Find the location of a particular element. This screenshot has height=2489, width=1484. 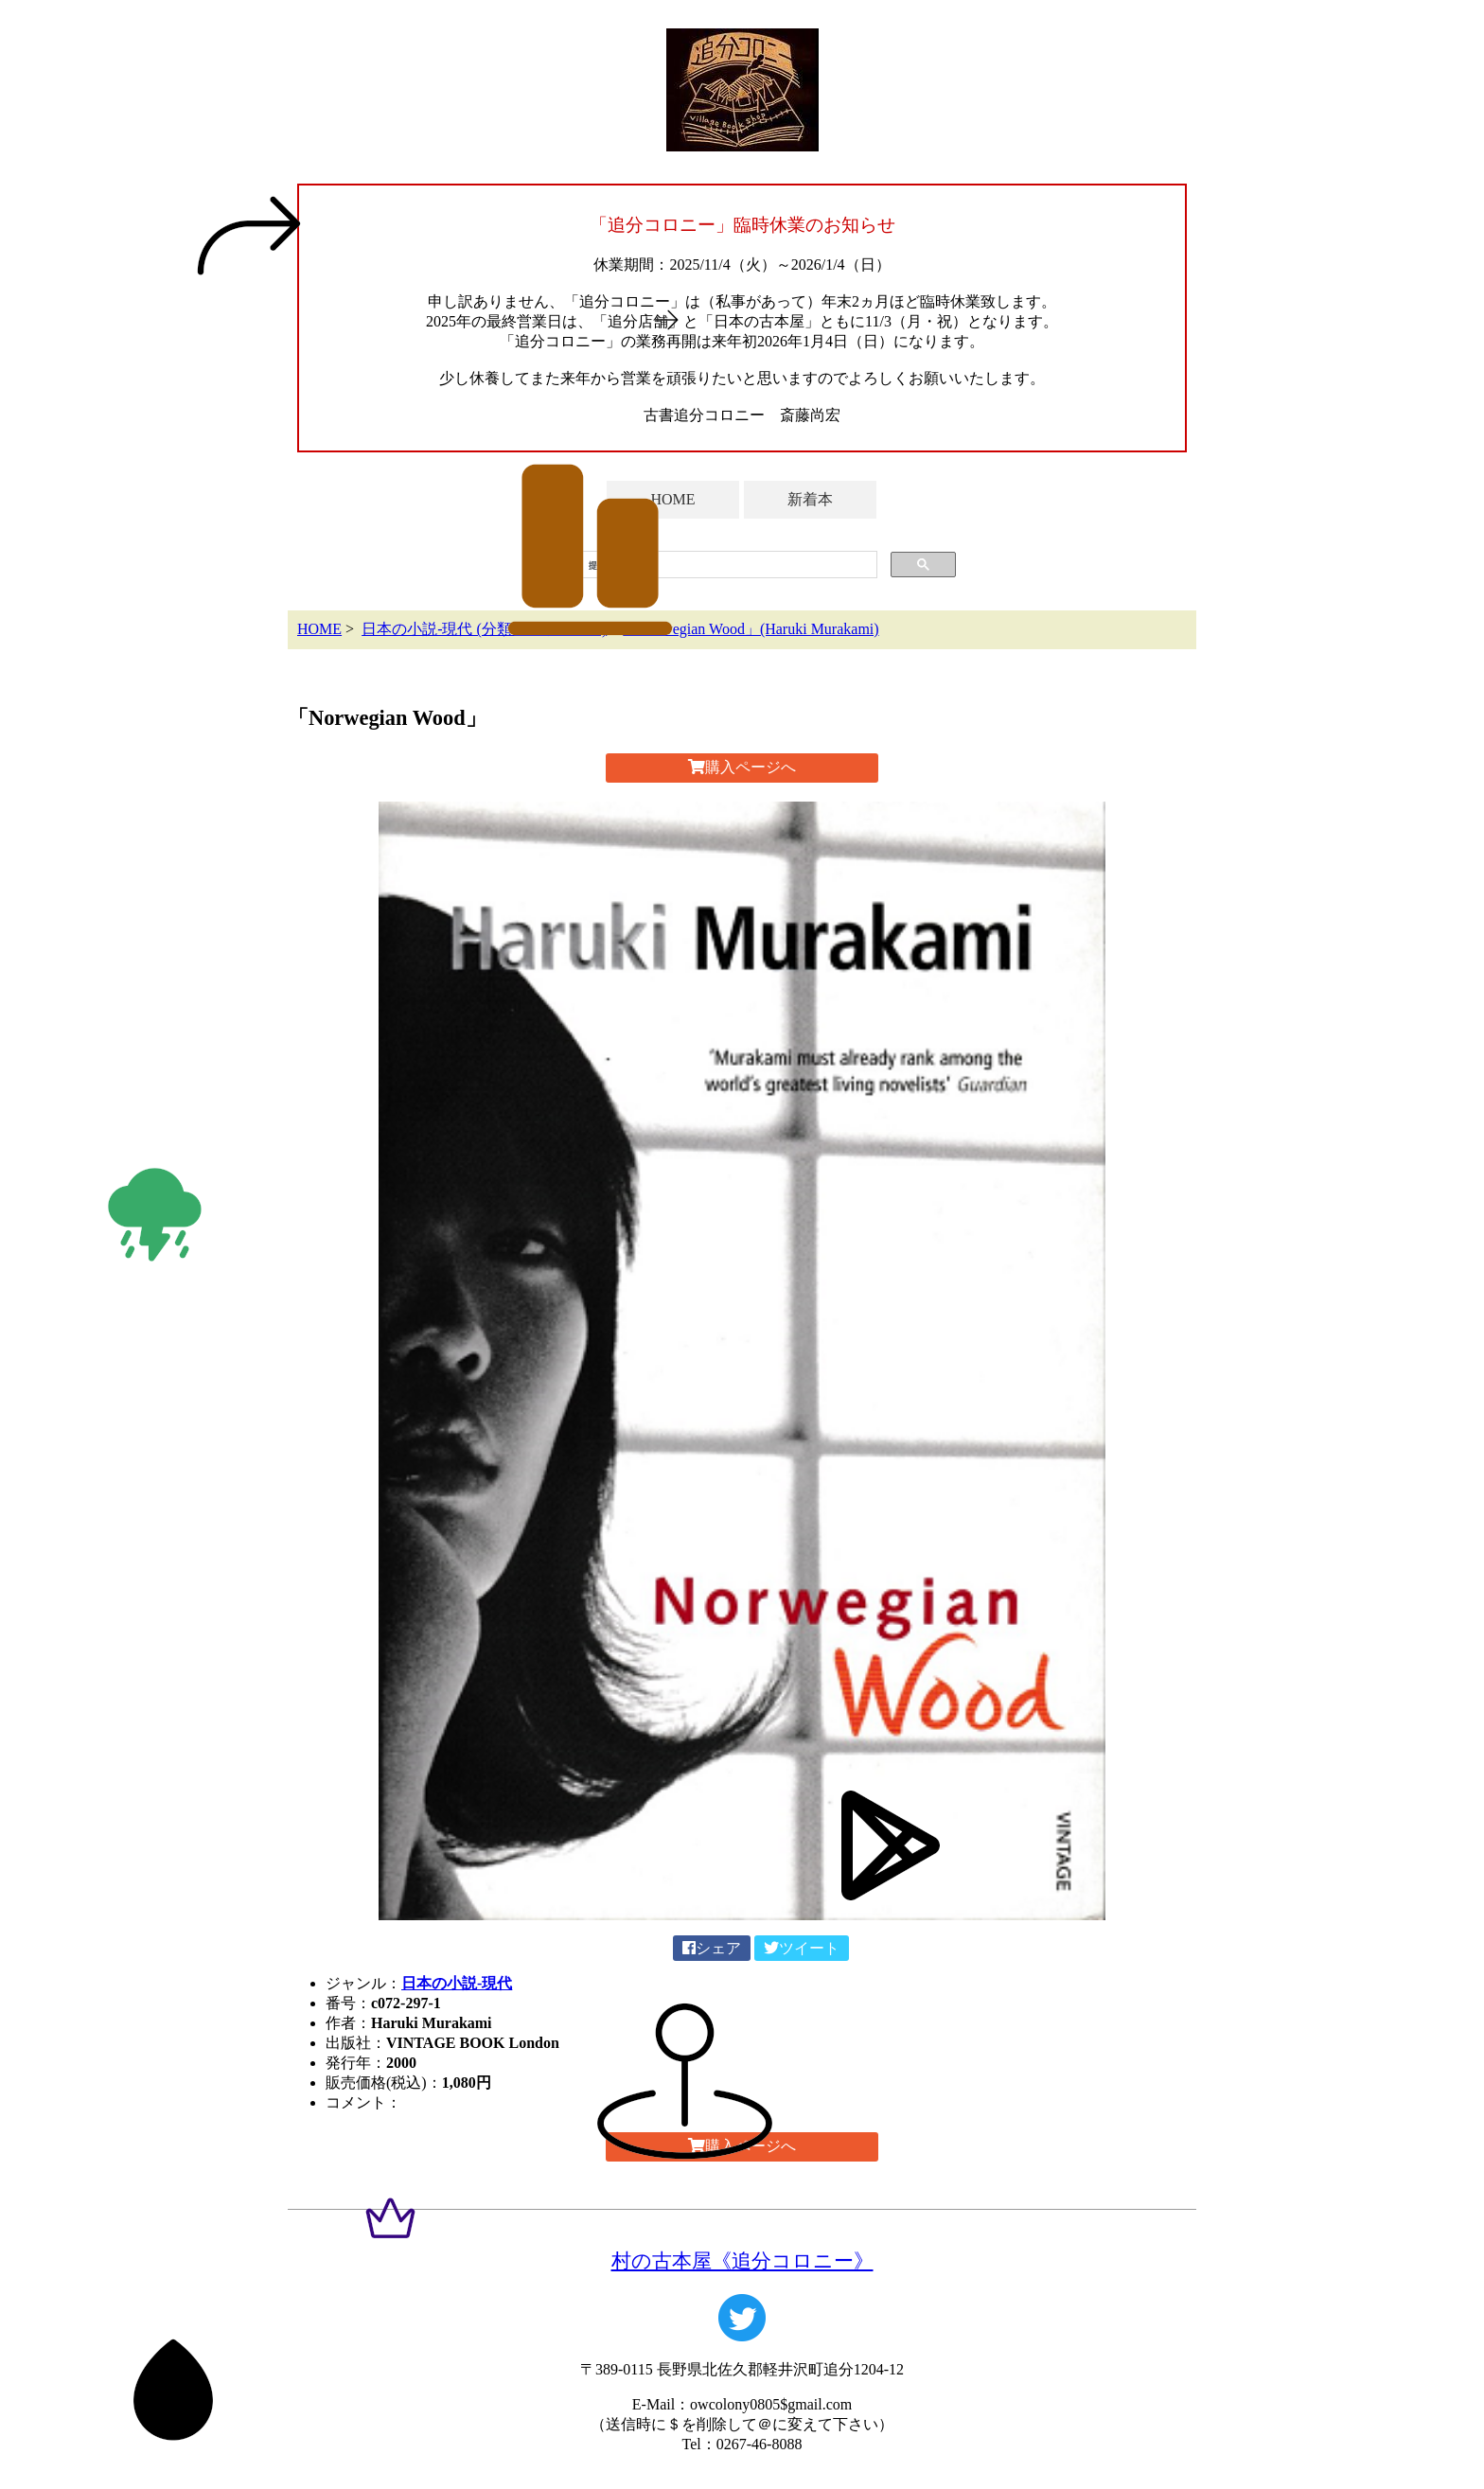

align selected objects to the bottom edge is located at coordinates (590, 553).